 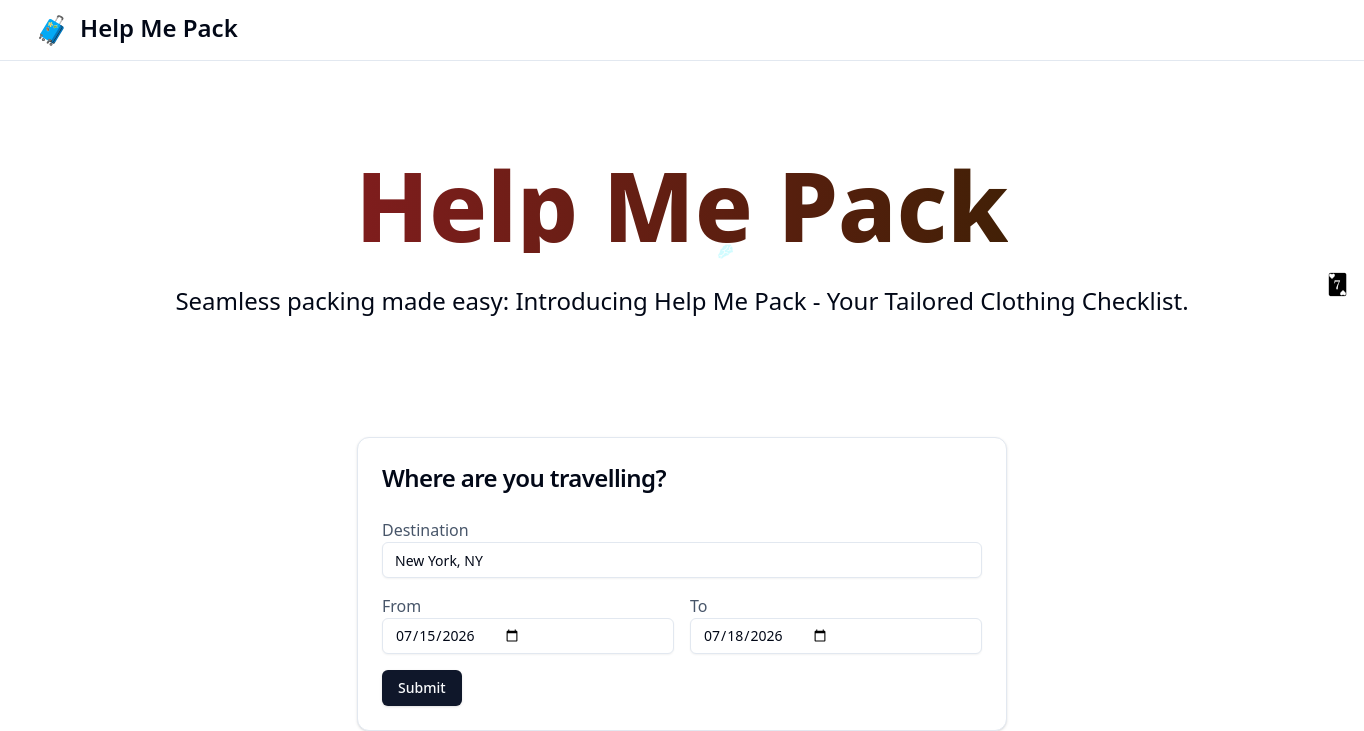 What do you see at coordinates (725, 251) in the screenshot?
I see `craft or upgrade primitive tools` at bounding box center [725, 251].